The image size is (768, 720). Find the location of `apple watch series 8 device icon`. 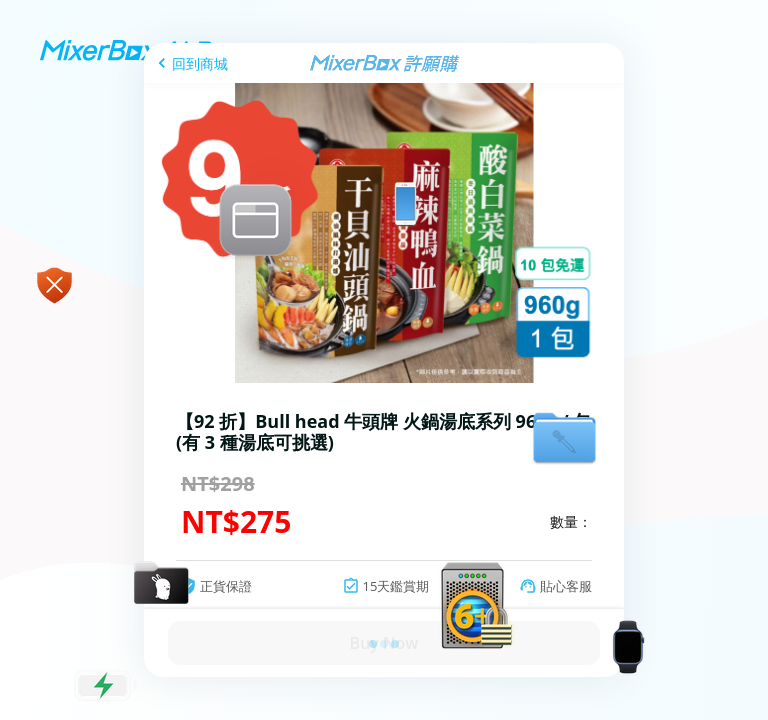

apple watch series 8 device icon is located at coordinates (628, 647).